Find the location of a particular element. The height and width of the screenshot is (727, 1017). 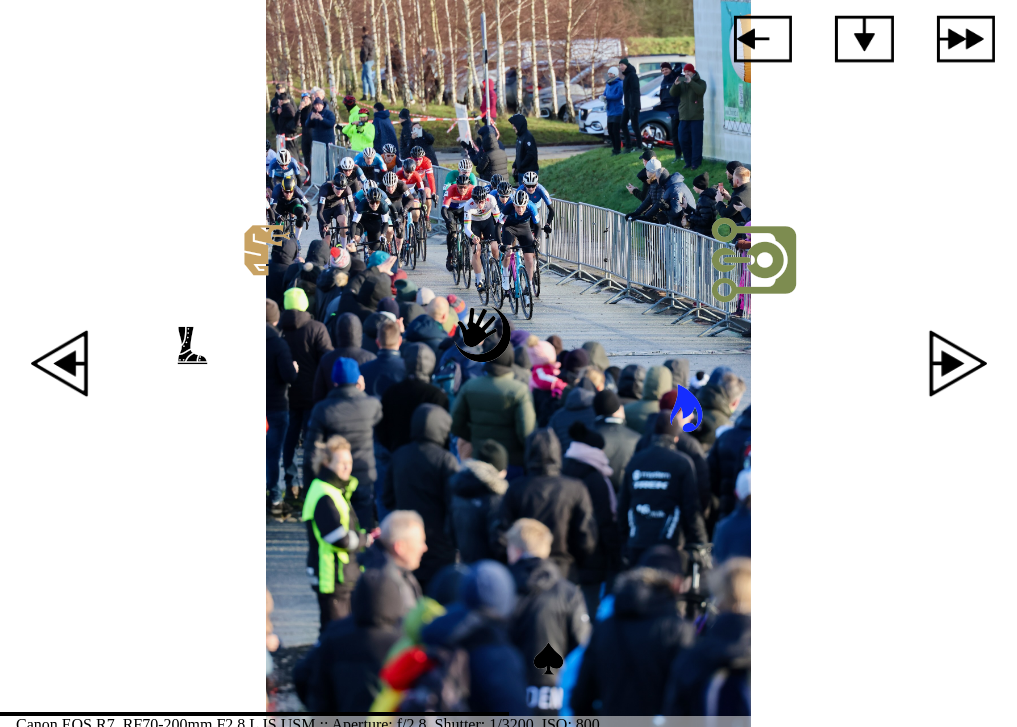

access connection or node settings is located at coordinates (754, 260).